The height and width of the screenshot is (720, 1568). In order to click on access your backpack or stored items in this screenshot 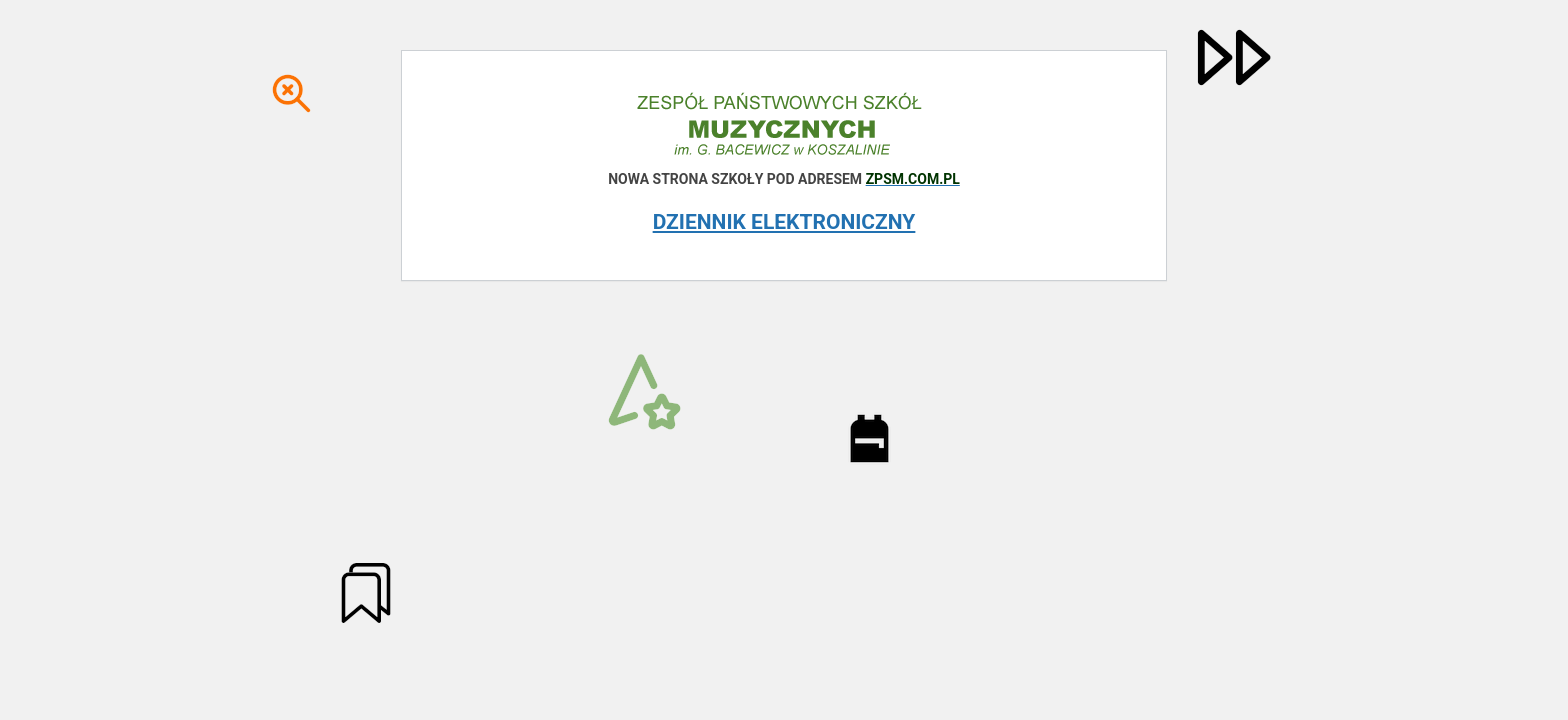, I will do `click(869, 438)`.